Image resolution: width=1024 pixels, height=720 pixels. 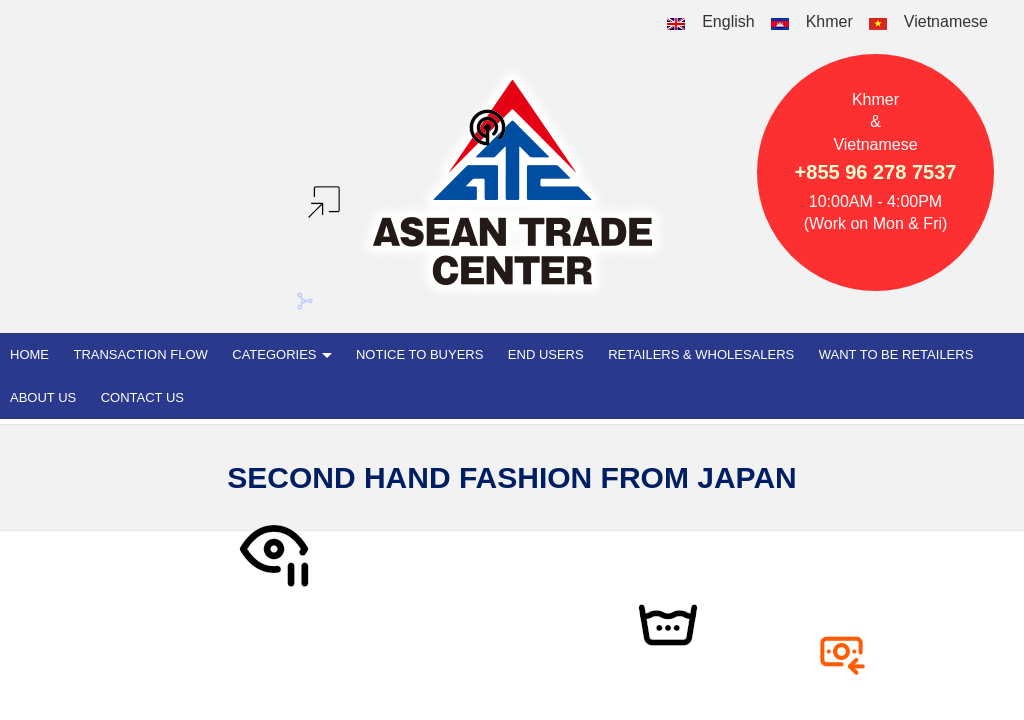 I want to click on select or switch AI model, so click(x=305, y=301).